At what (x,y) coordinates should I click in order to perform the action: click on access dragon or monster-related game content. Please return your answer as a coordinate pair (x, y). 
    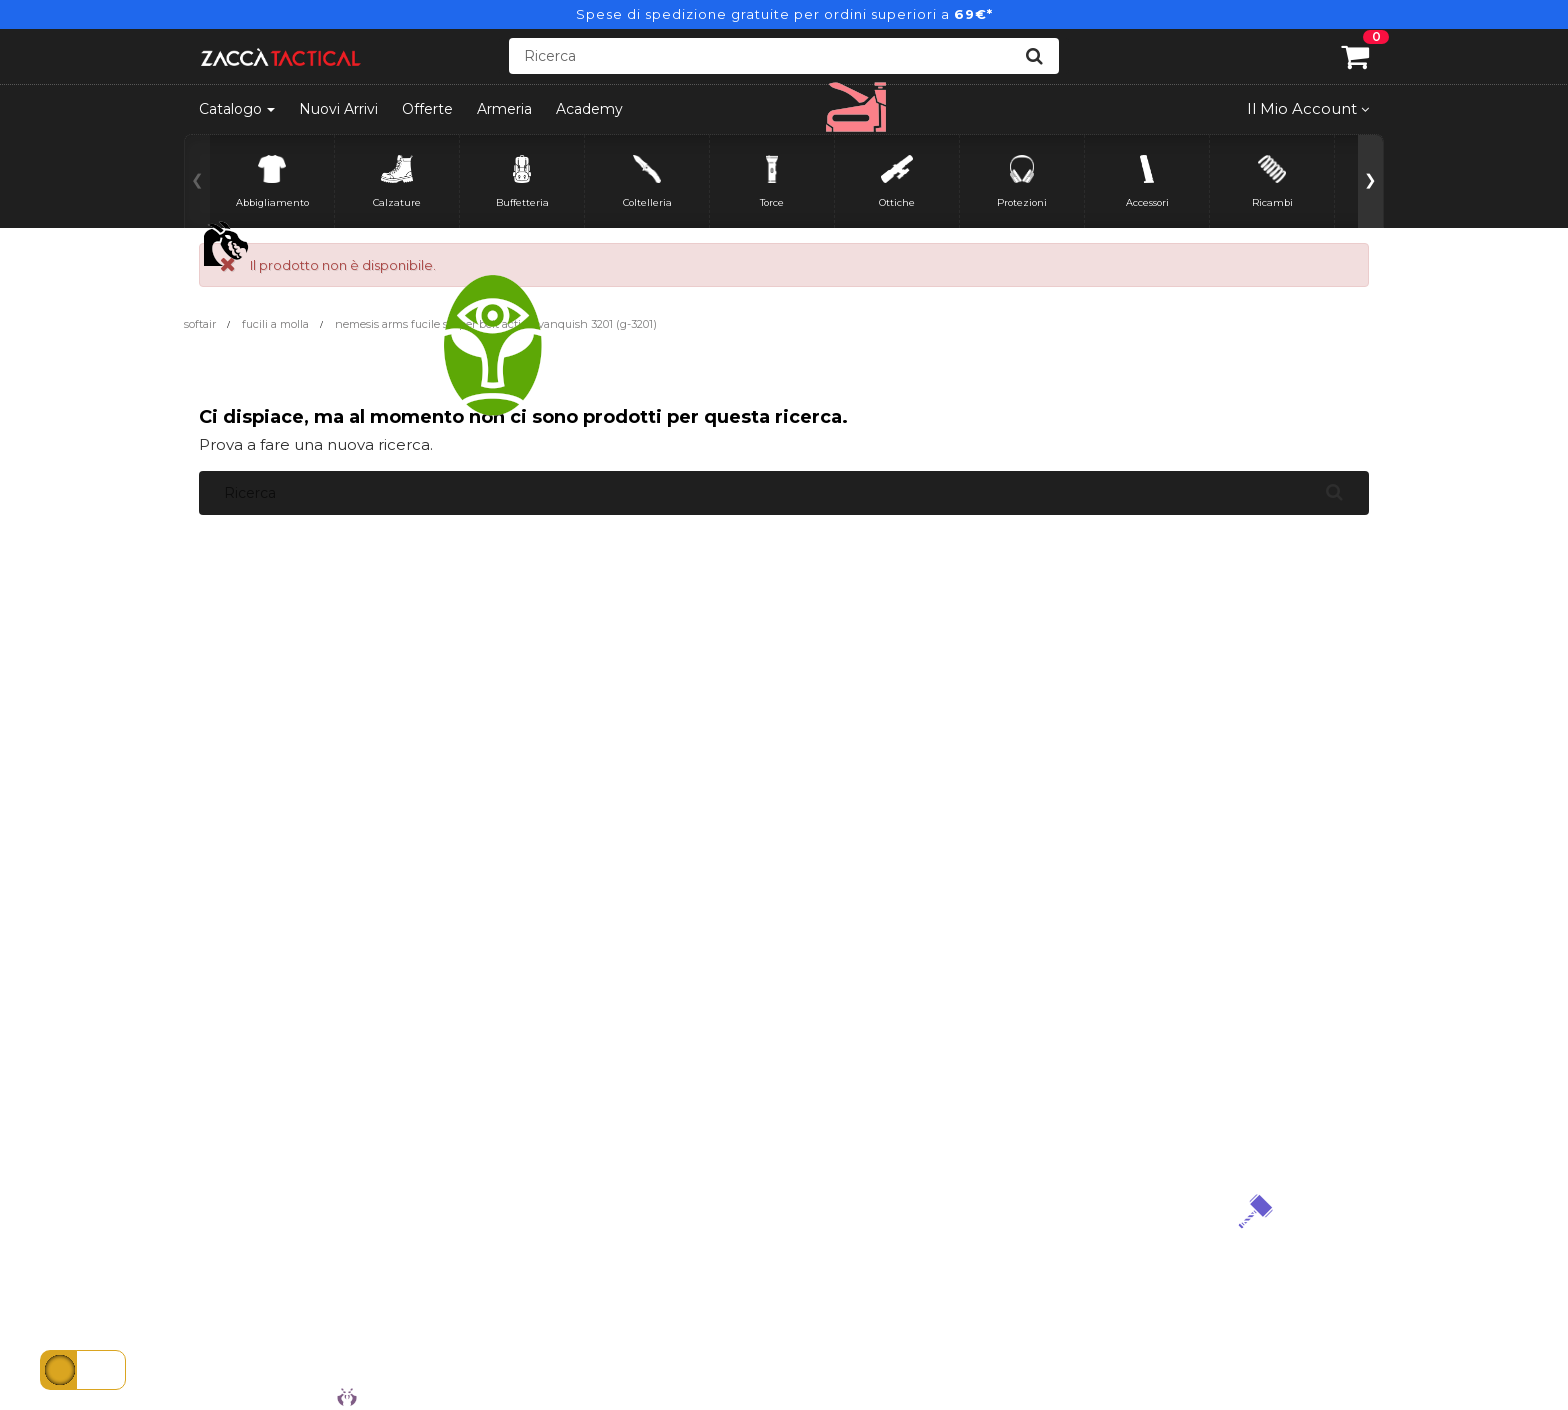
    Looking at the image, I should click on (226, 244).